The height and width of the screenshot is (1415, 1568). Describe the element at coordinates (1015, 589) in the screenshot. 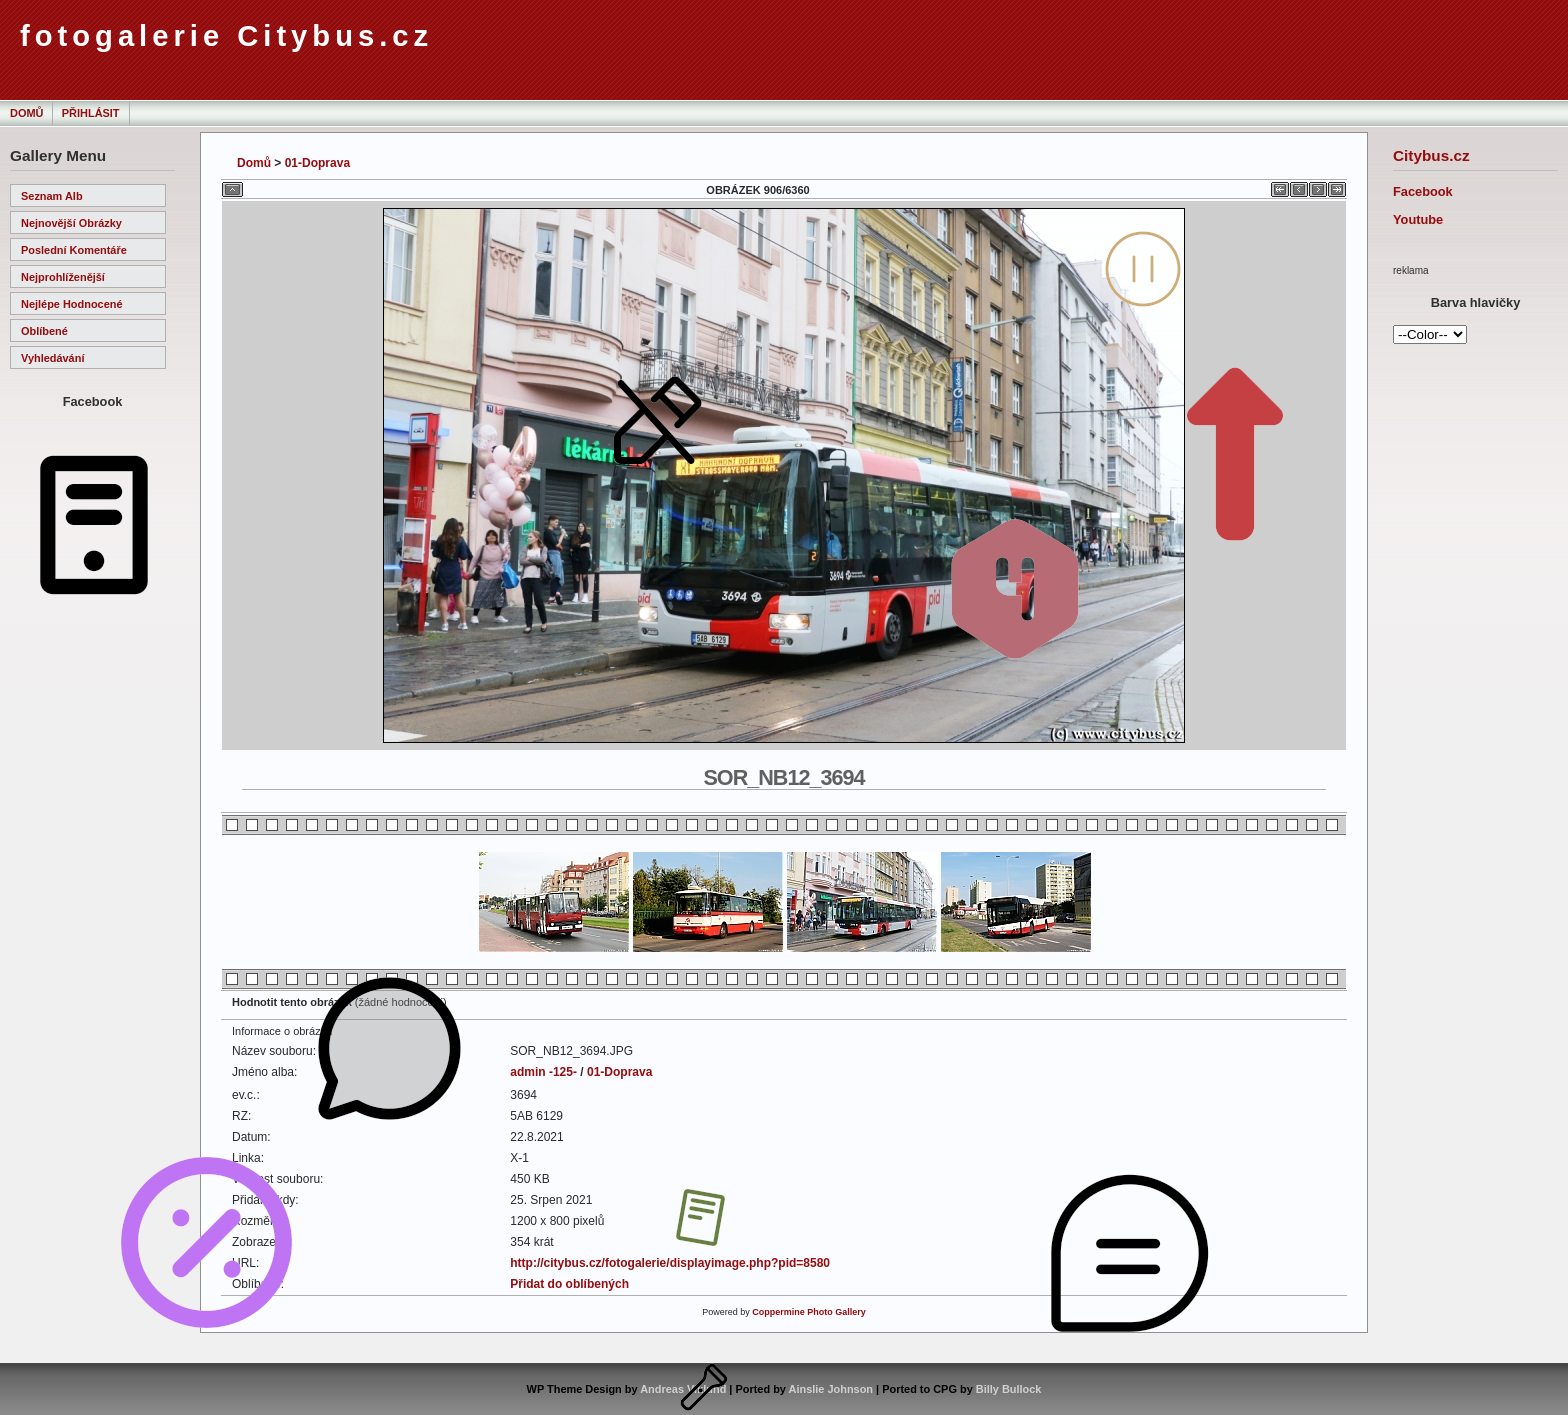

I see `step 4 in a multi-step process` at that location.